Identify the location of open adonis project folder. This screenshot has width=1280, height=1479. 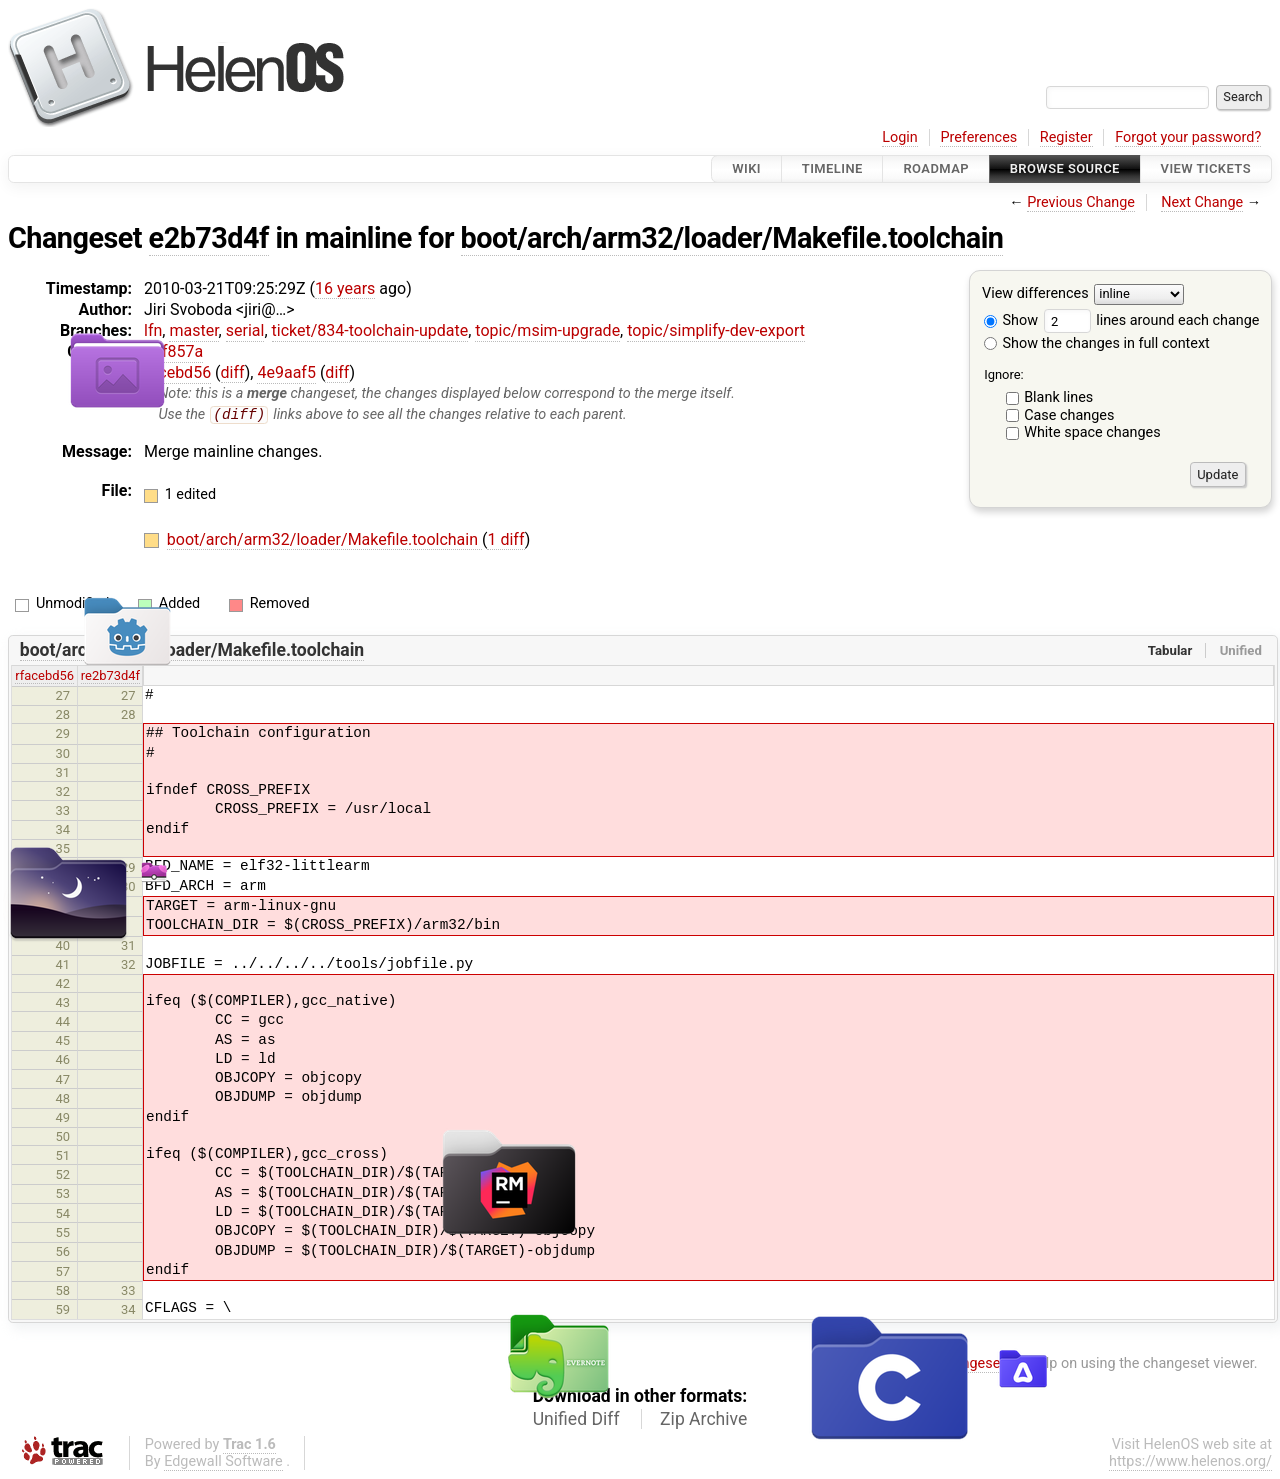
(1023, 1370).